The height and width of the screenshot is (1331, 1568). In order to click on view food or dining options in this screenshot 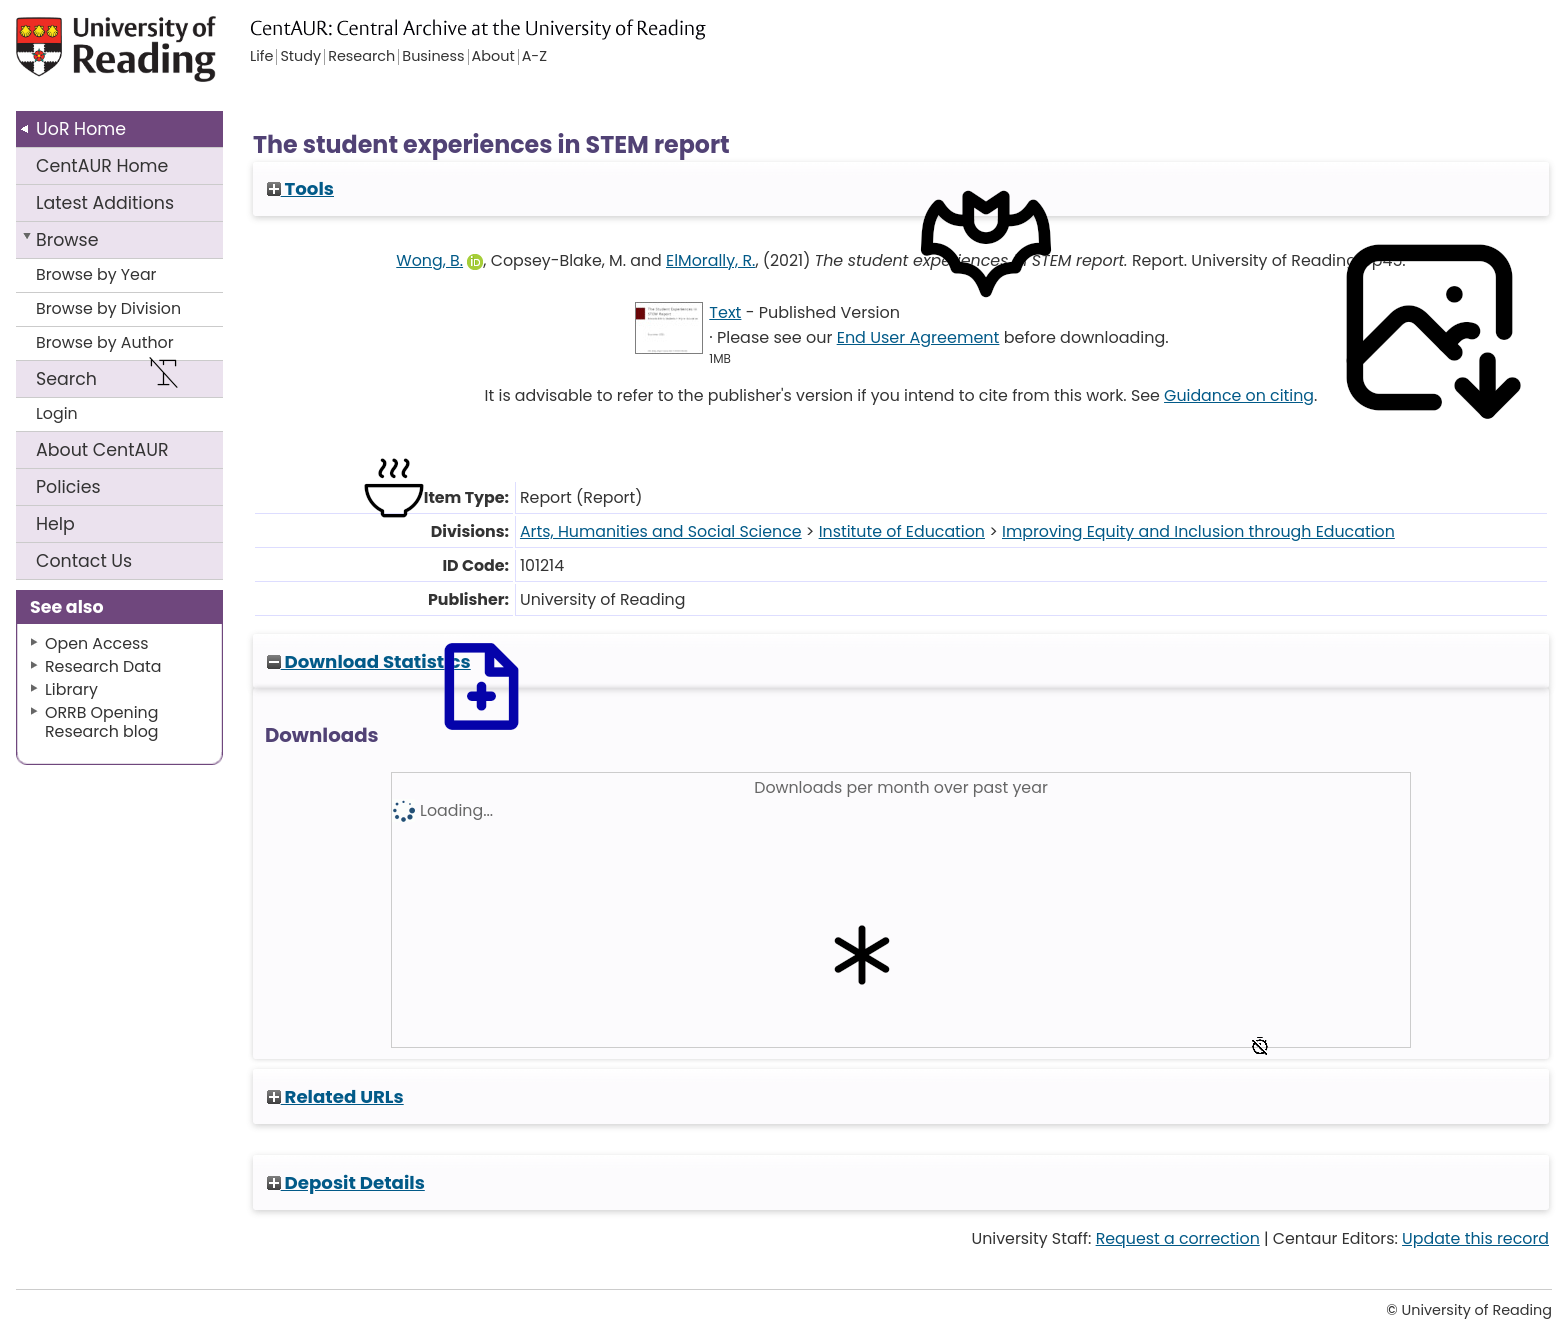, I will do `click(394, 488)`.